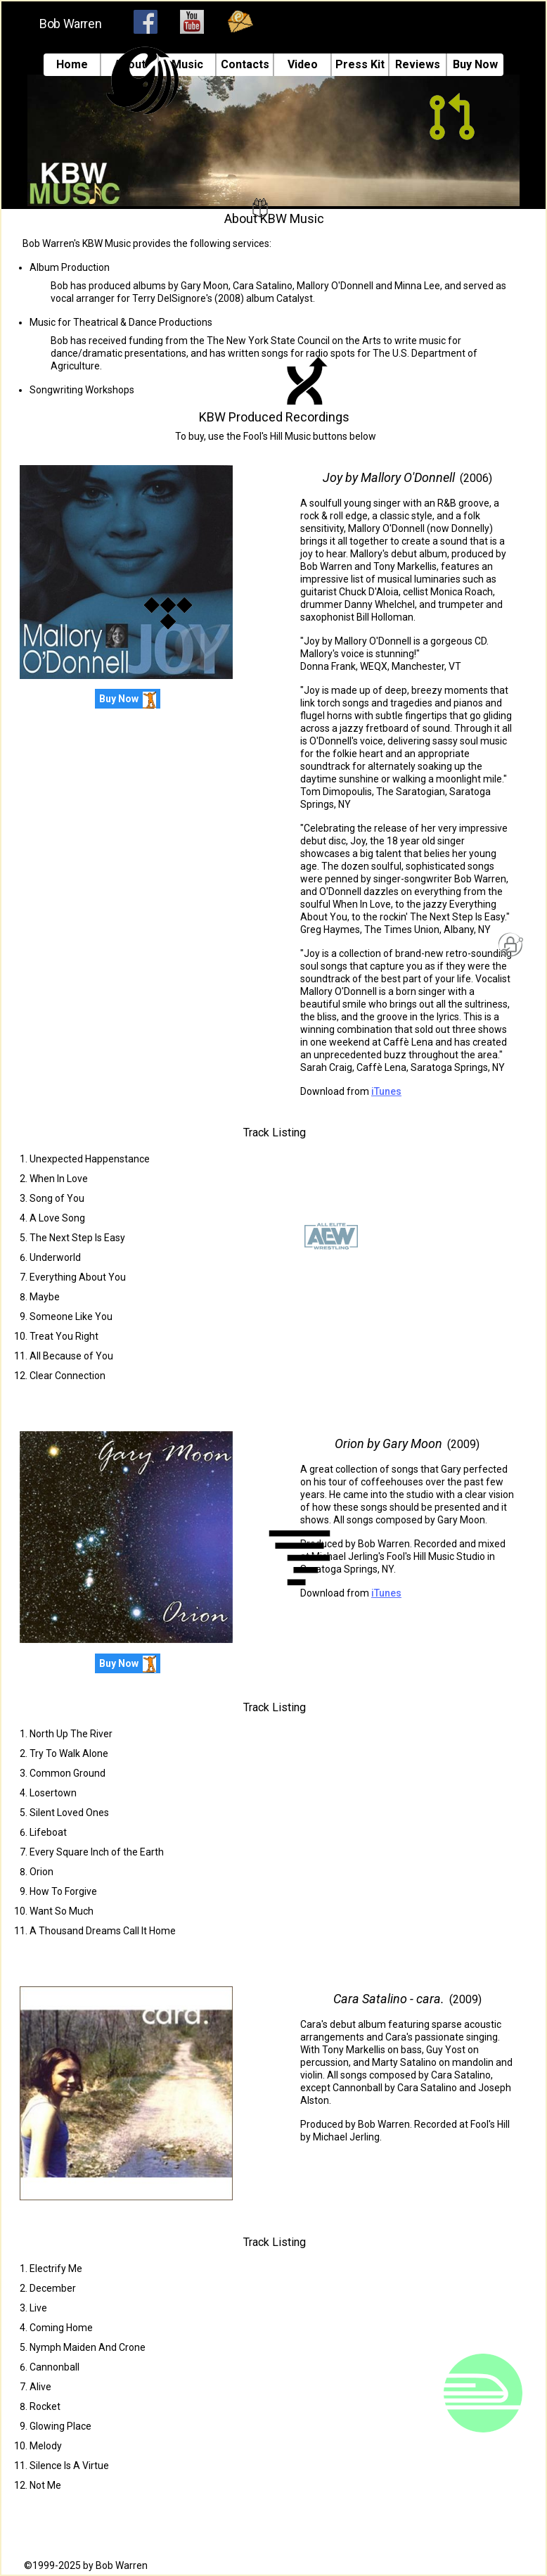  What do you see at coordinates (300, 1558) in the screenshot?
I see `indicates tornado or severe weather warning` at bounding box center [300, 1558].